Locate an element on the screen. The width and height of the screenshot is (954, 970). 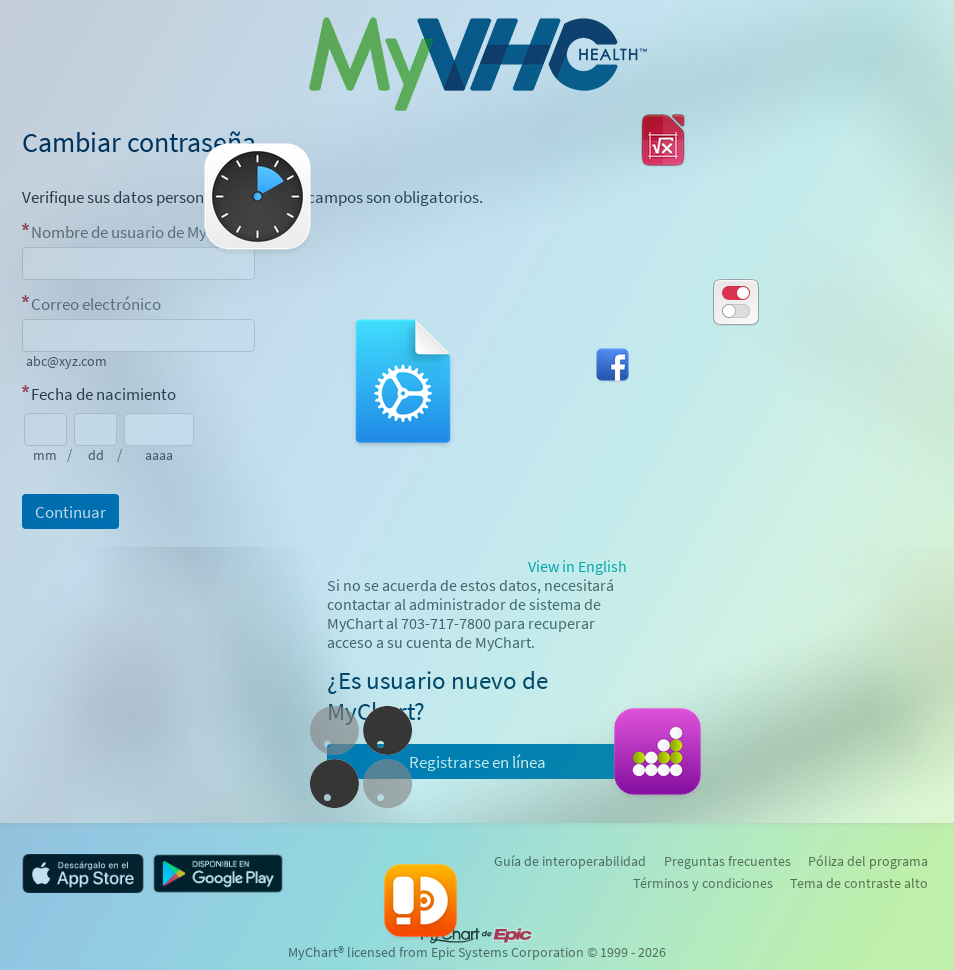
open safe eyes app for screen break reminders is located at coordinates (257, 196).